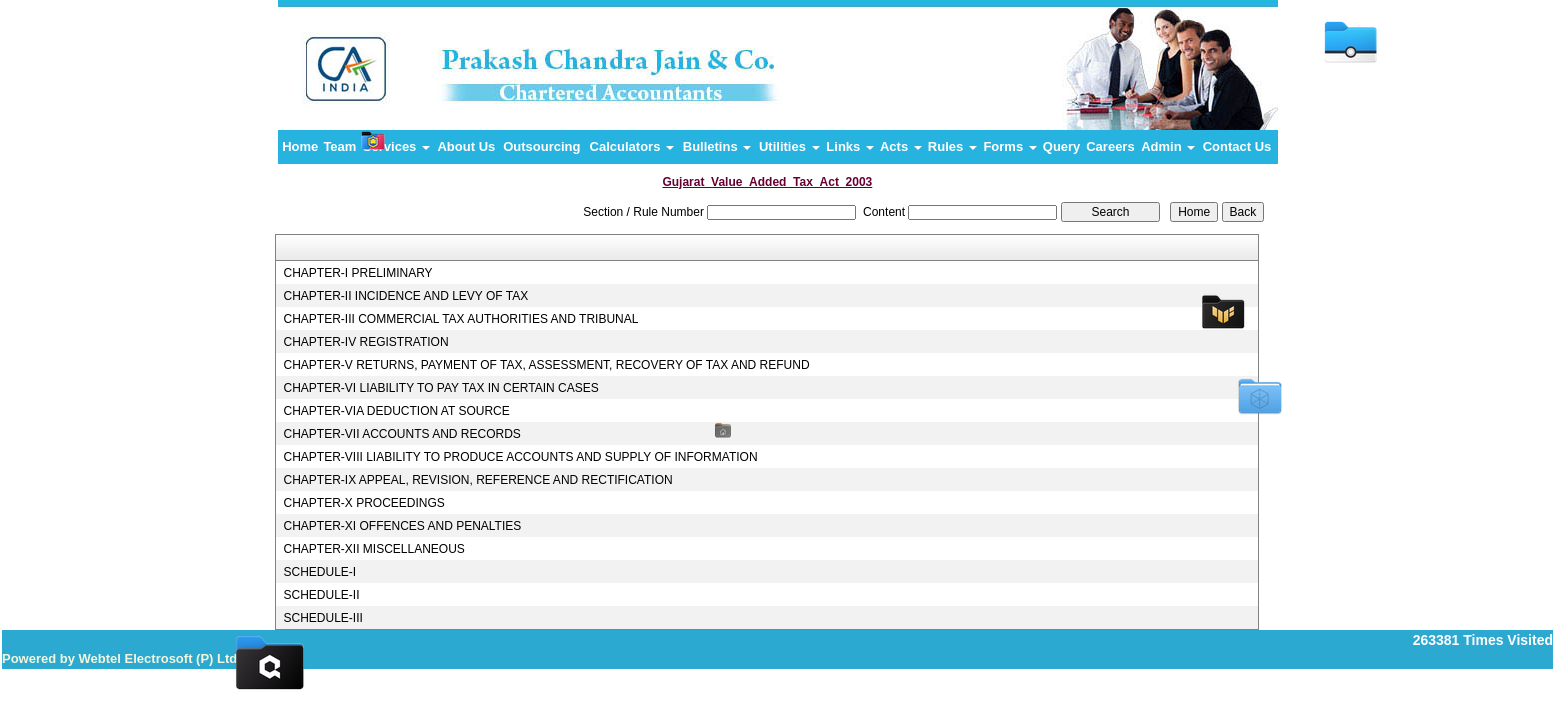 This screenshot has height=720, width=1555. I want to click on open 3D files folder, so click(1260, 396).